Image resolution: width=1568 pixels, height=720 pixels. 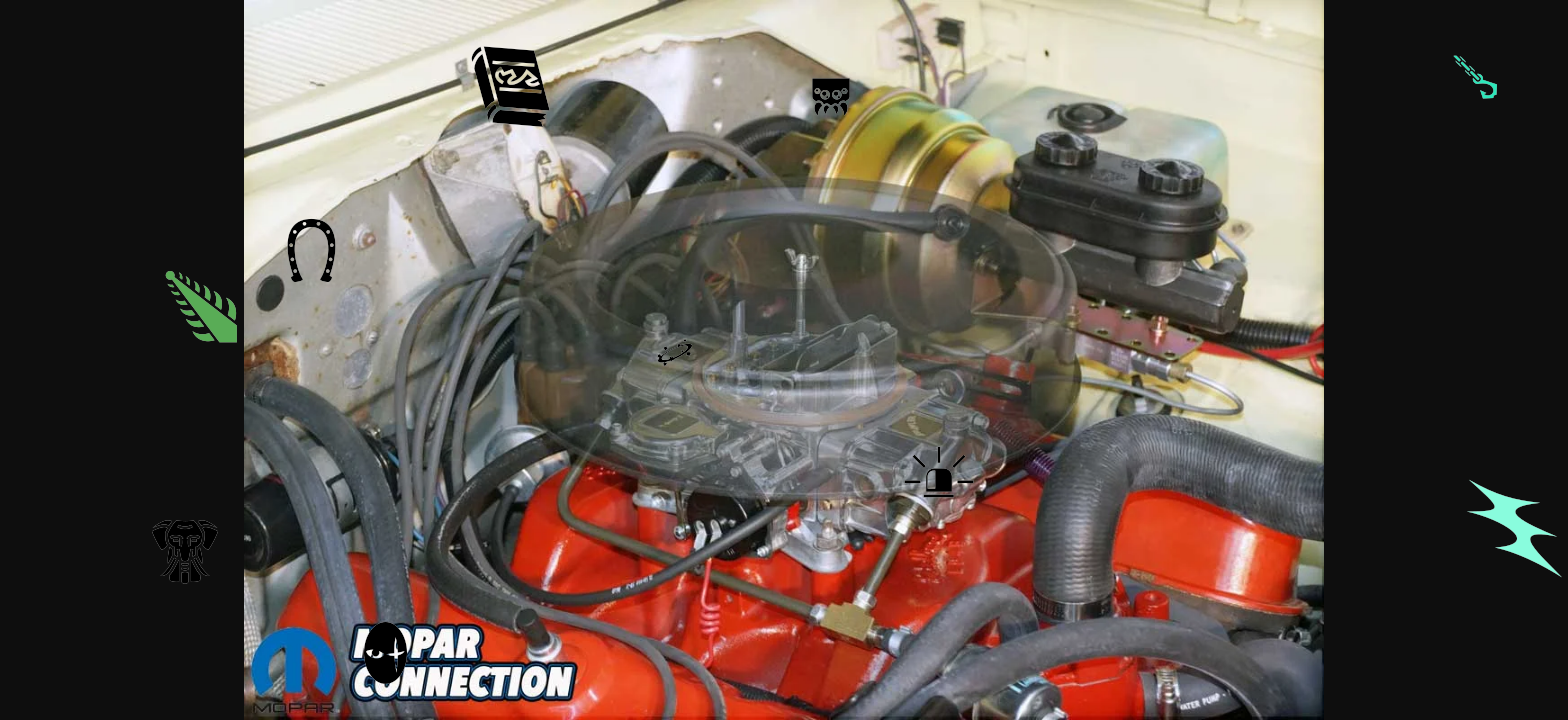 What do you see at coordinates (1514, 528) in the screenshot?
I see `indicates damage or injury status` at bounding box center [1514, 528].